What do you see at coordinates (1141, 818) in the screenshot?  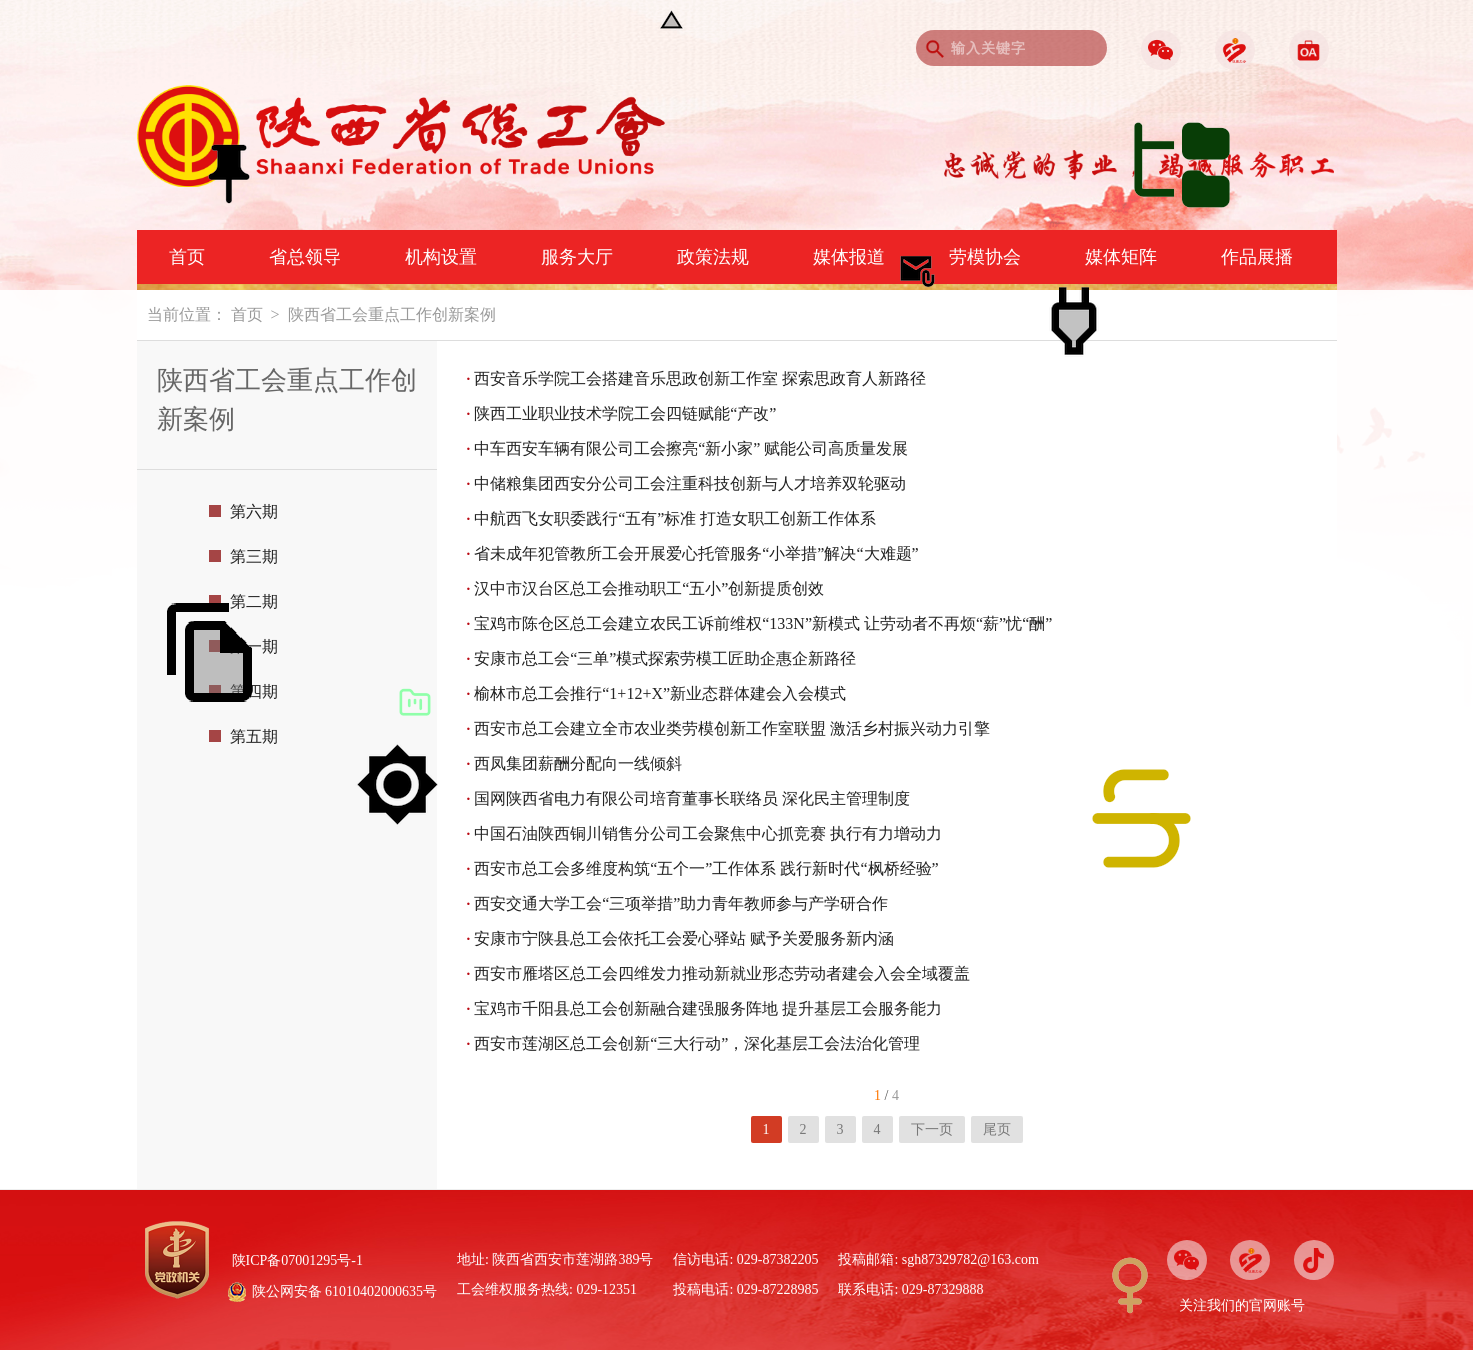 I see `apply strikethrough formatting to selected text` at bounding box center [1141, 818].